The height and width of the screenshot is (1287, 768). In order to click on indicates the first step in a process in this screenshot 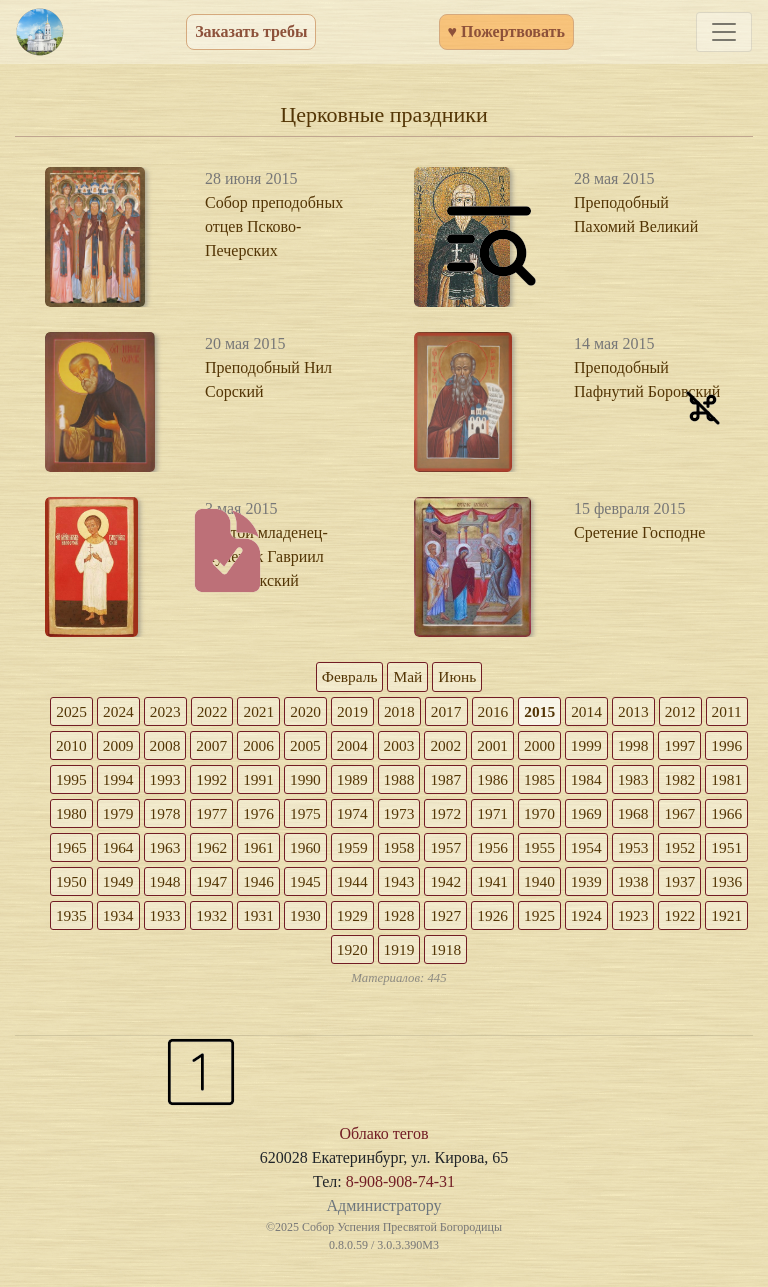, I will do `click(201, 1072)`.